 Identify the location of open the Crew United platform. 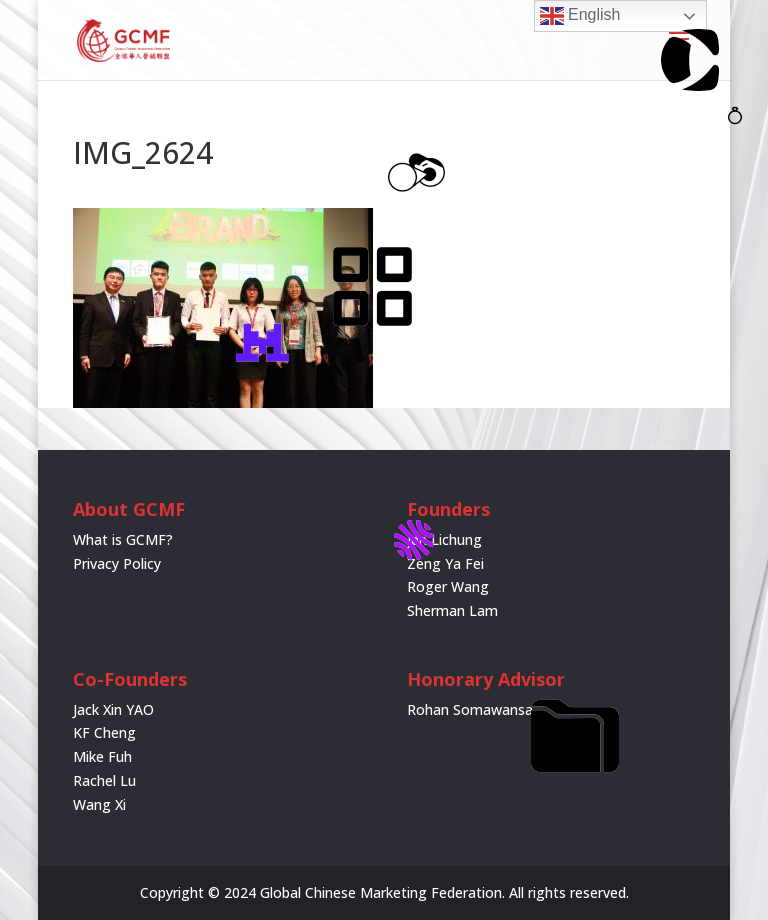
(416, 172).